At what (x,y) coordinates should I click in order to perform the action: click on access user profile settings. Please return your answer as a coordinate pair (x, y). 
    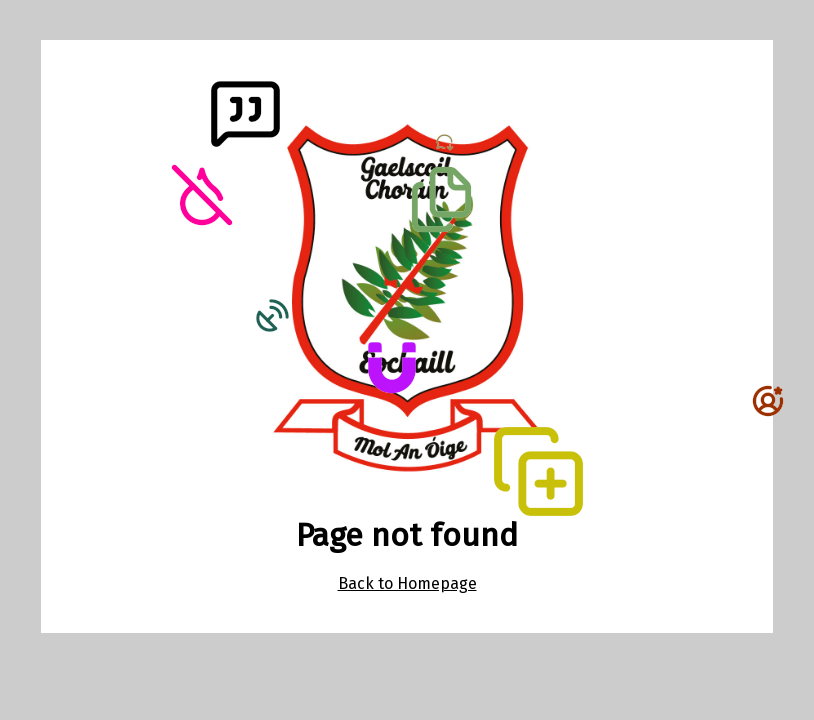
    Looking at the image, I should click on (768, 401).